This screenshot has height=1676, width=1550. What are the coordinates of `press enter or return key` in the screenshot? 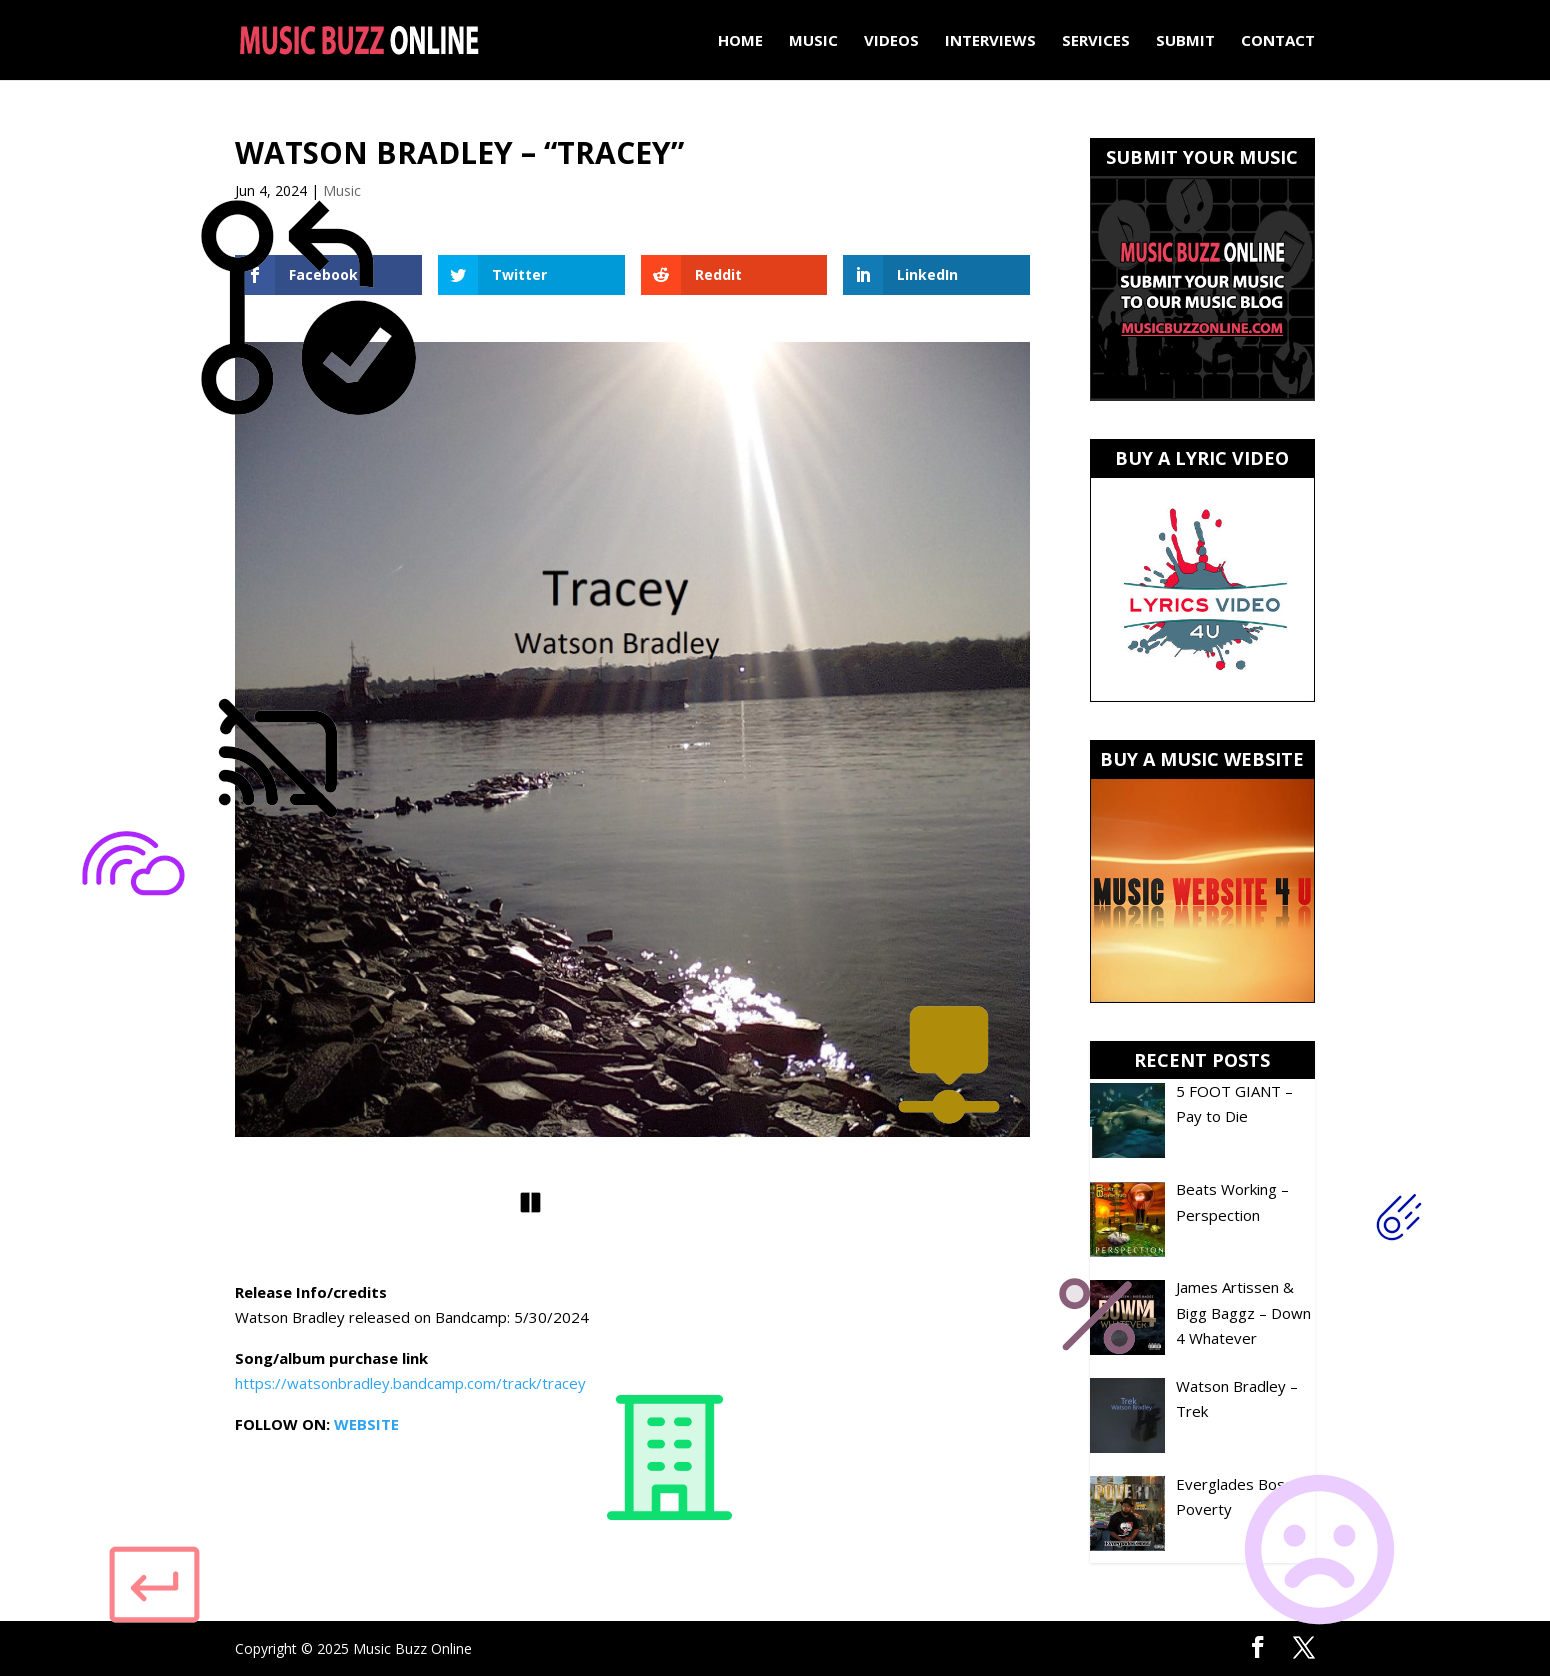 It's located at (154, 1584).